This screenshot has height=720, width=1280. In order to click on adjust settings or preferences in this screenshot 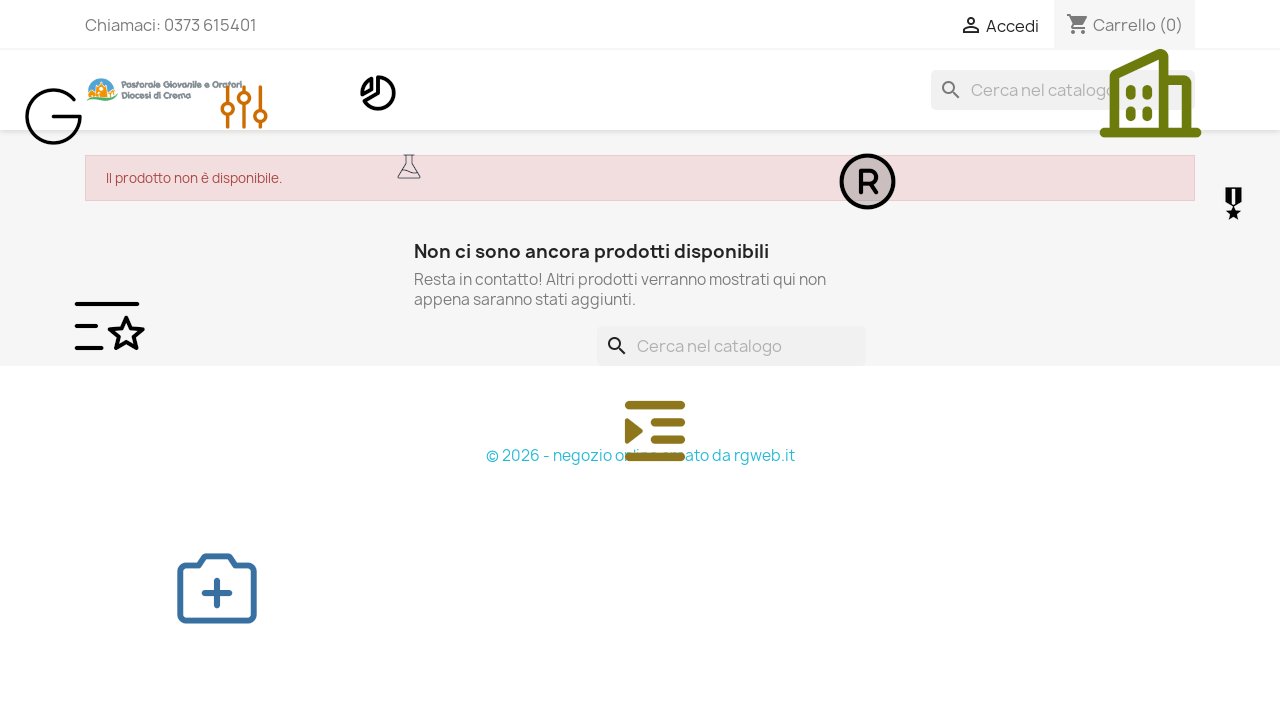, I will do `click(244, 107)`.